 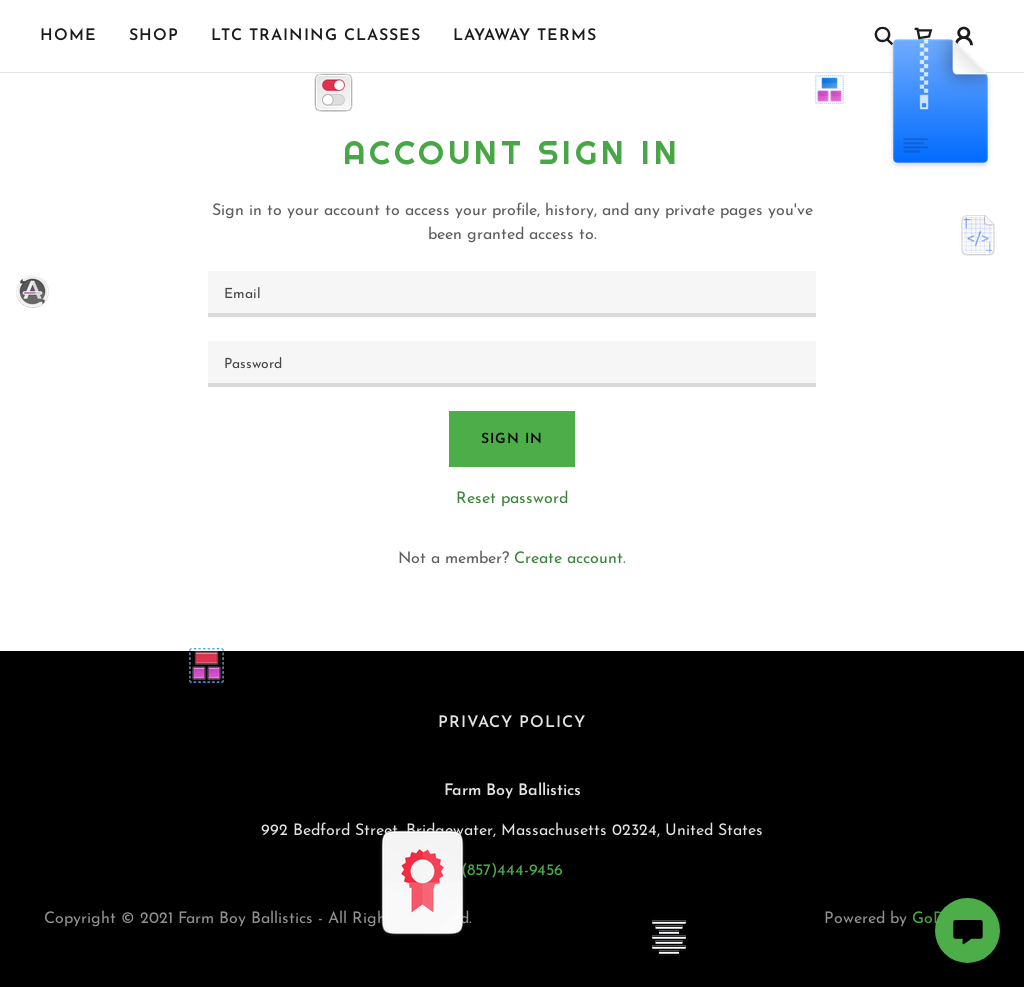 I want to click on a compressed or archived software file, so click(x=940, y=103).